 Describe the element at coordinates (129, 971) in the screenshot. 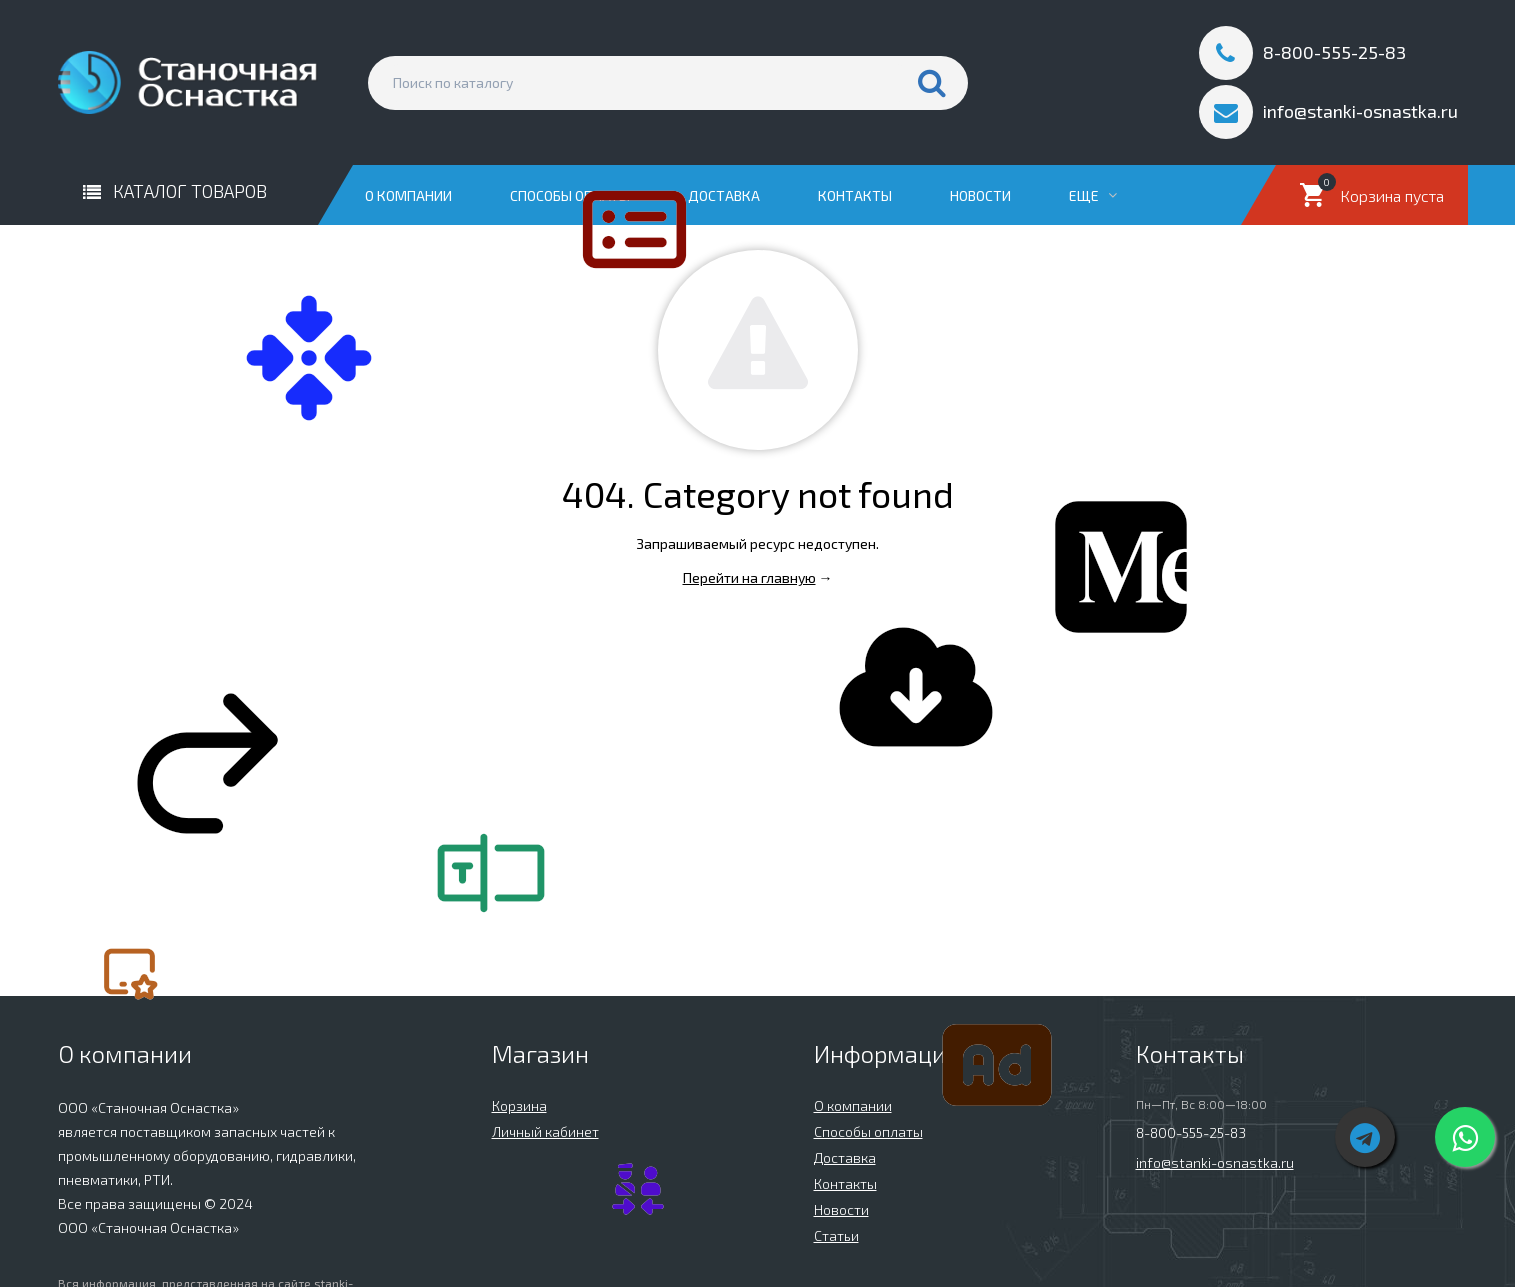

I see `mark this tablet as a favorite device` at that location.